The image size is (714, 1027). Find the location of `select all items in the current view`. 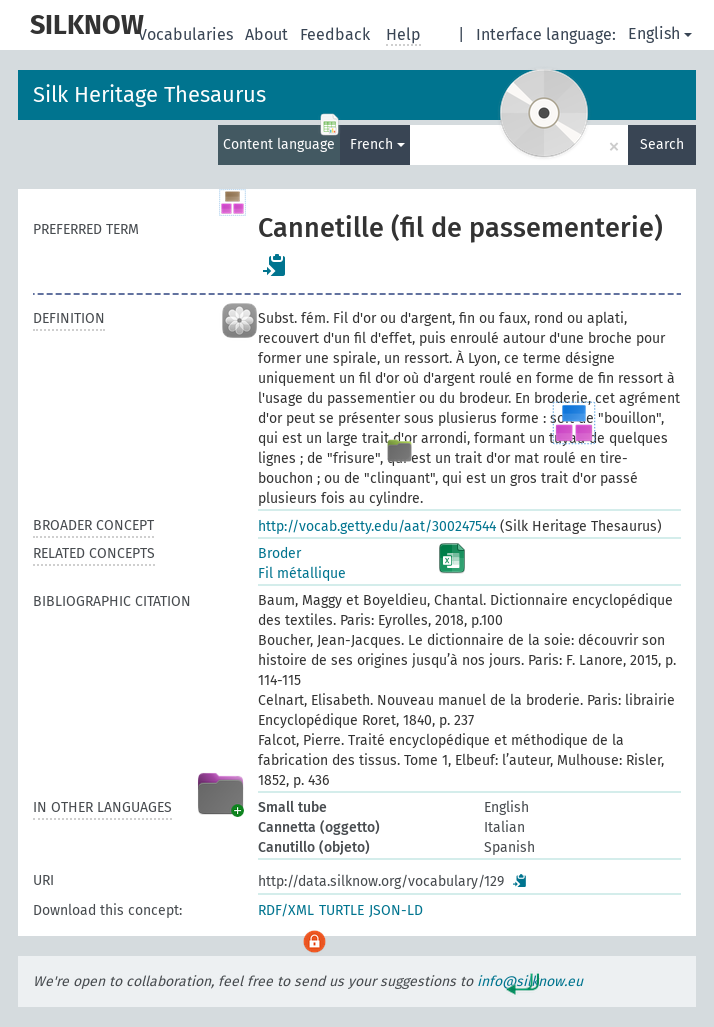

select all items in the current view is located at coordinates (574, 423).